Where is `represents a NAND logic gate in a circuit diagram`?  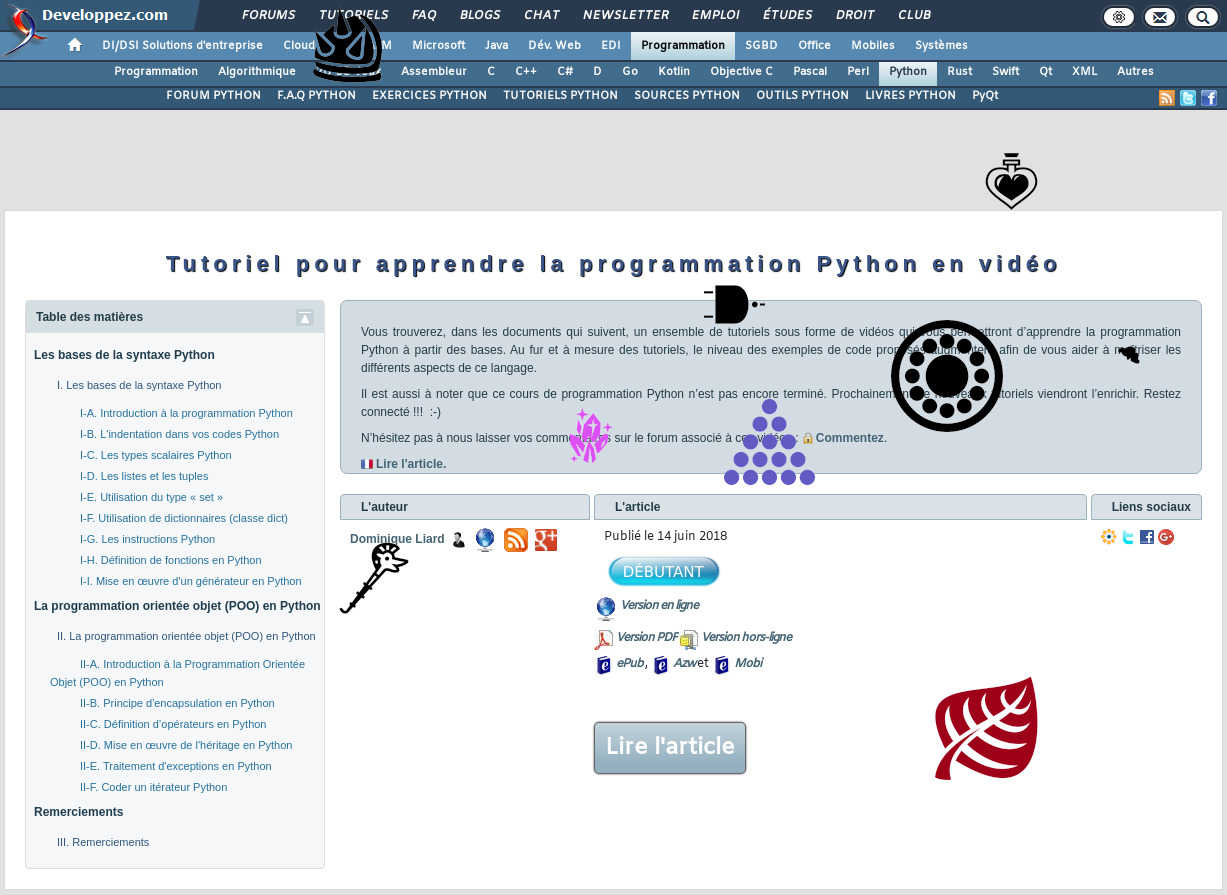
represents a NAND logic gate in a circuit diagram is located at coordinates (734, 304).